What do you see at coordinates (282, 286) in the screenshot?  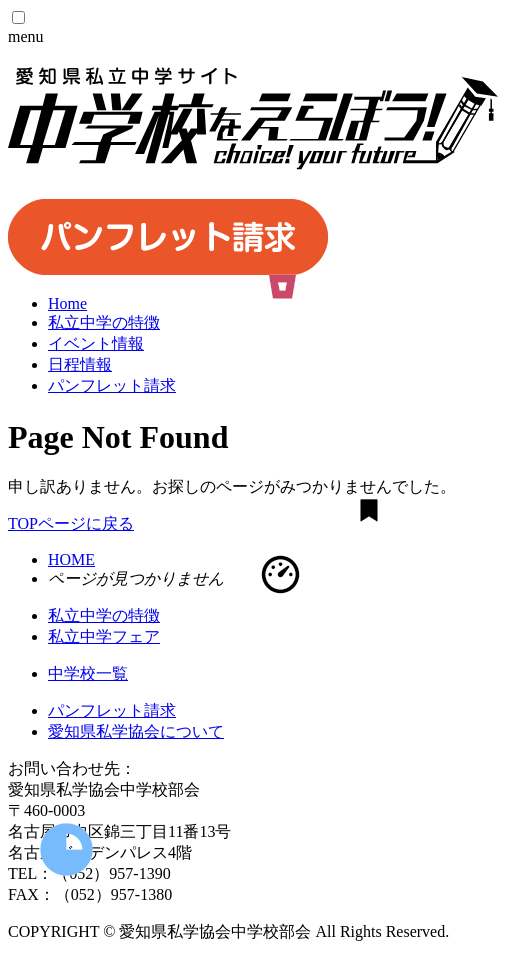 I see `open Bitbucket repository` at bounding box center [282, 286].